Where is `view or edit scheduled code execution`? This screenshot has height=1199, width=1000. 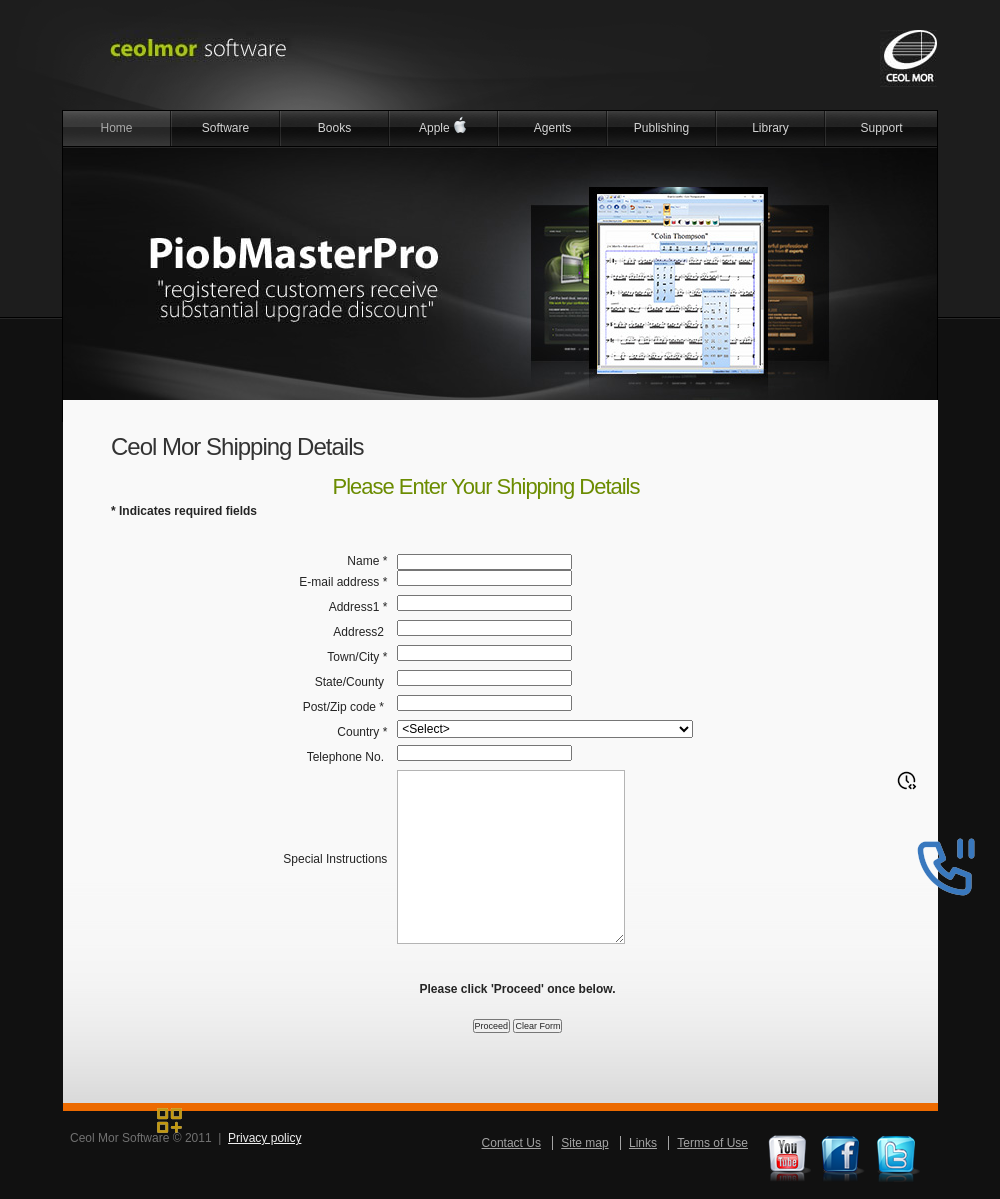 view or edit scheduled code execution is located at coordinates (906, 780).